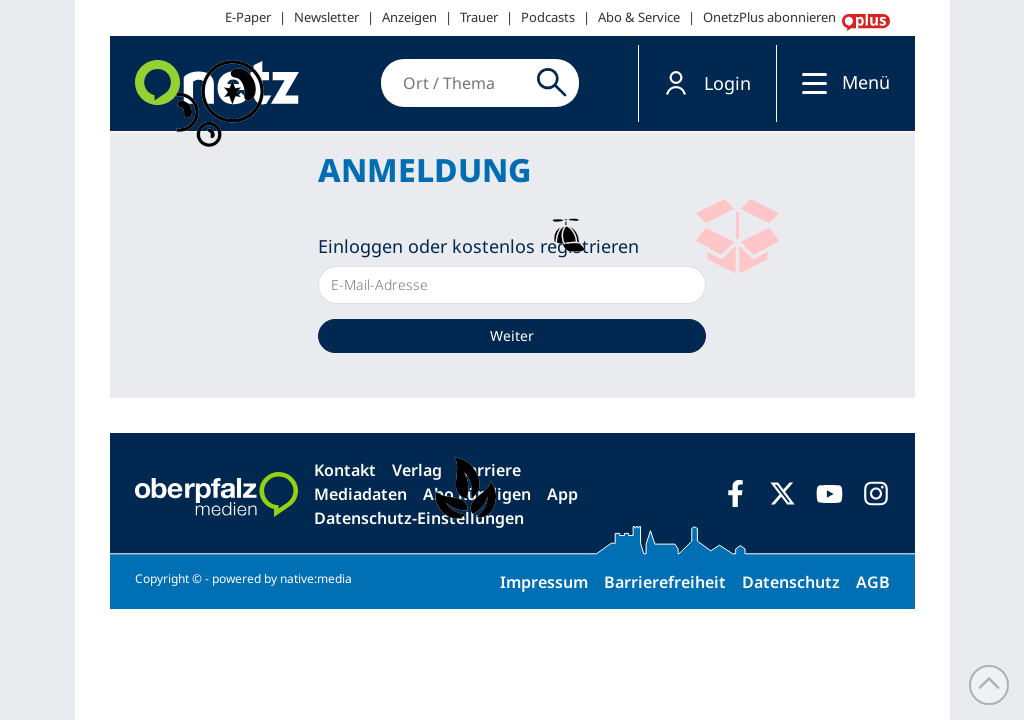  I want to click on view package or shipping details, so click(737, 236).